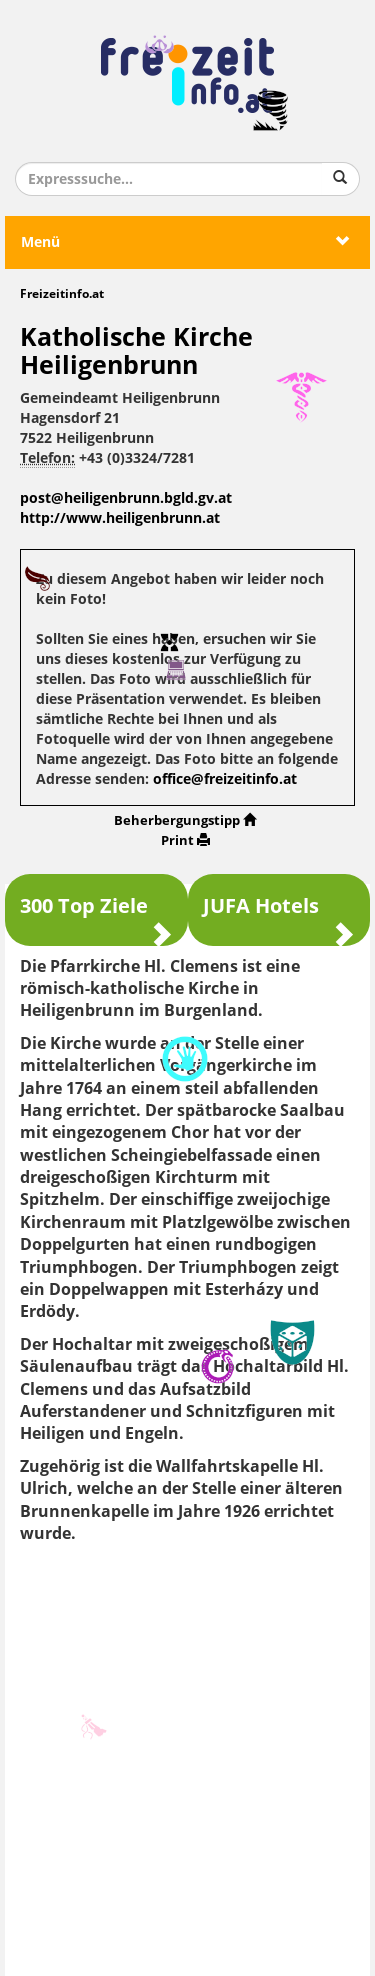 Image resolution: width=375 pixels, height=1976 pixels. Describe the element at coordinates (301, 397) in the screenshot. I see `access health or medical features` at that location.